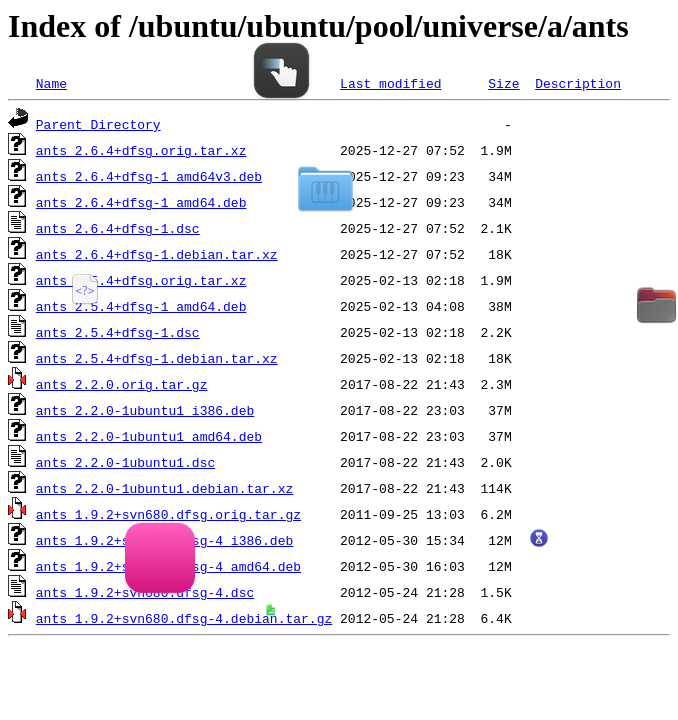 The height and width of the screenshot is (720, 678). Describe the element at coordinates (281, 71) in the screenshot. I see `open trackpad or touch gesture settings` at that location.